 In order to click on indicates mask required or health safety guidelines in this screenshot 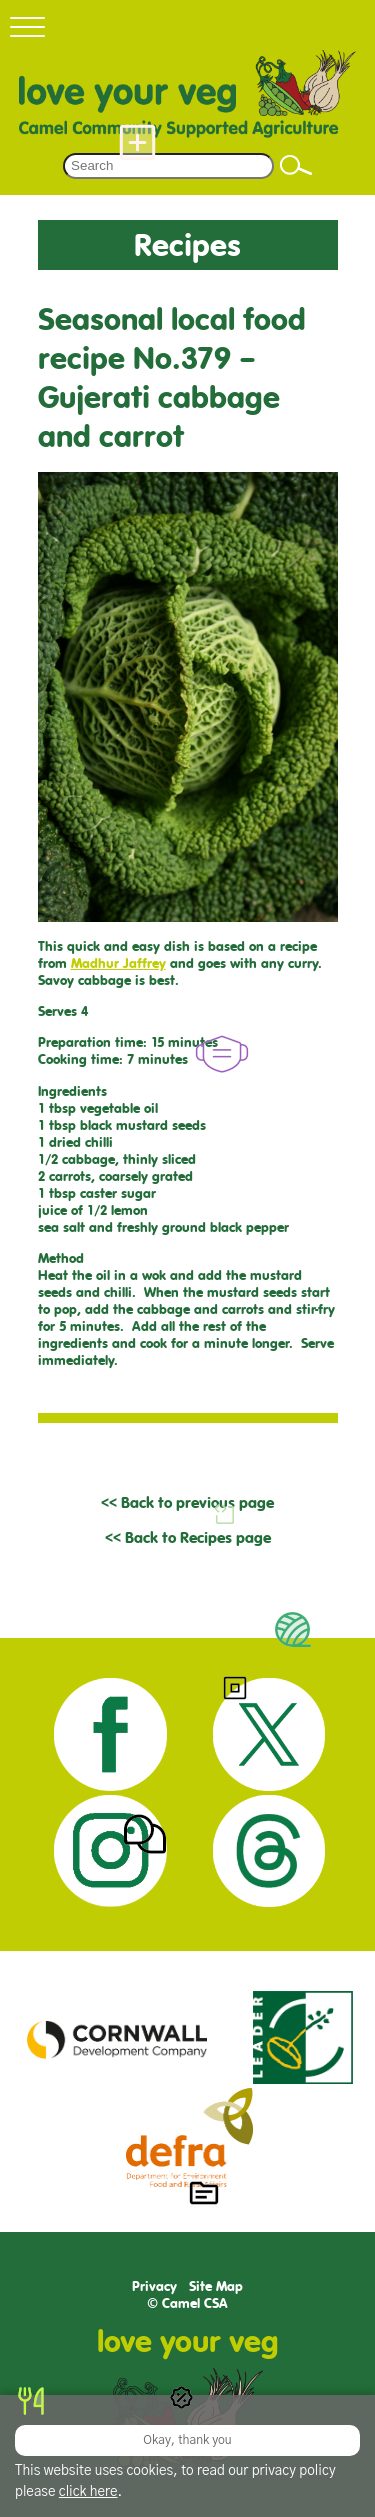, I will do `click(222, 1055)`.